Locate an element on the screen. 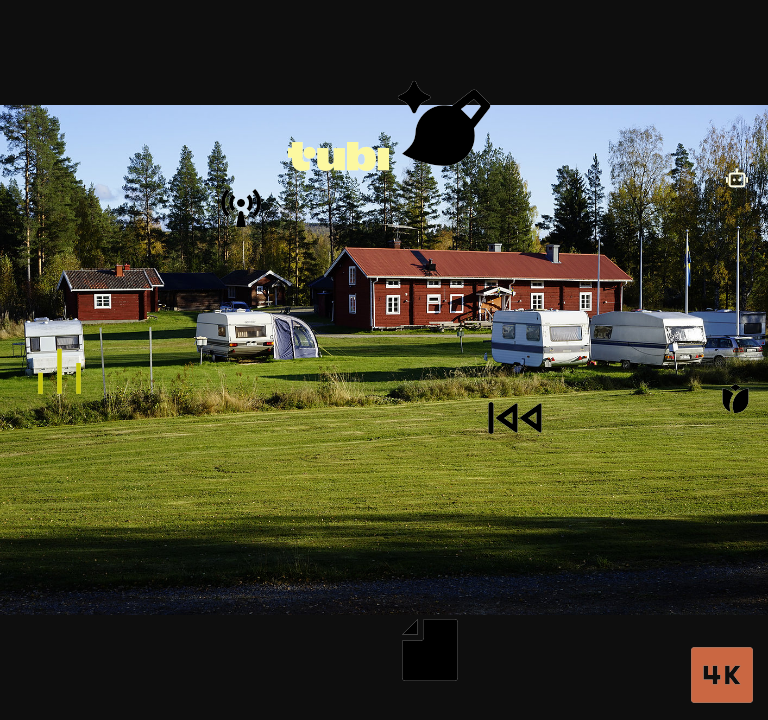  access nature or garden-related features is located at coordinates (735, 398).